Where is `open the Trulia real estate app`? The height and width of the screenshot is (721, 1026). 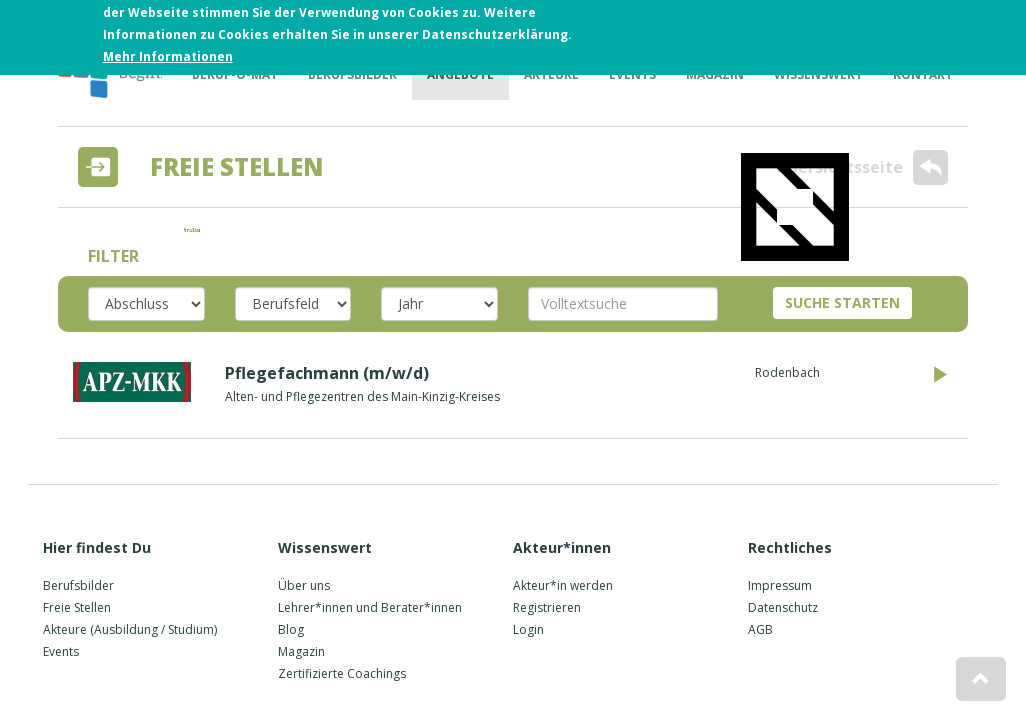
open the Trulia real estate app is located at coordinates (192, 230).